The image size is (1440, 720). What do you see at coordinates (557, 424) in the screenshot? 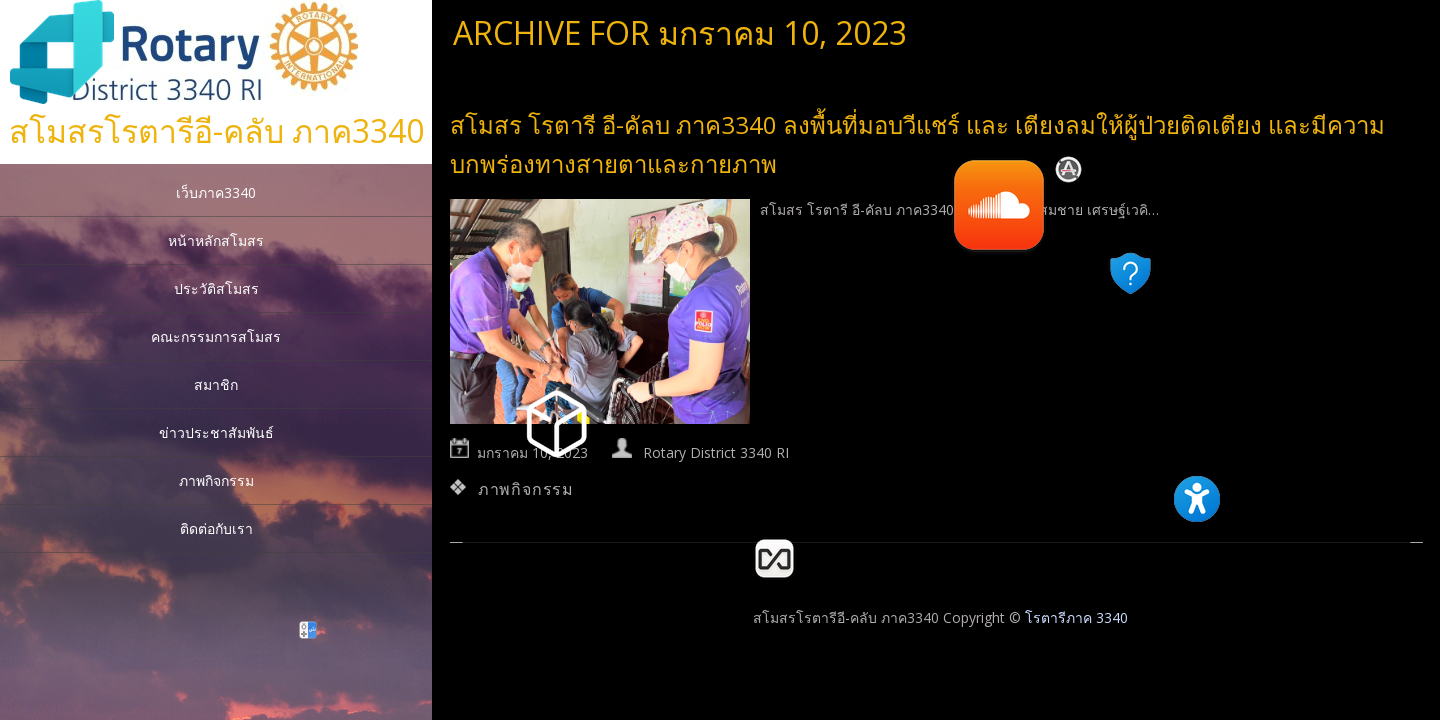
I see `open 3D Viewer app` at bounding box center [557, 424].